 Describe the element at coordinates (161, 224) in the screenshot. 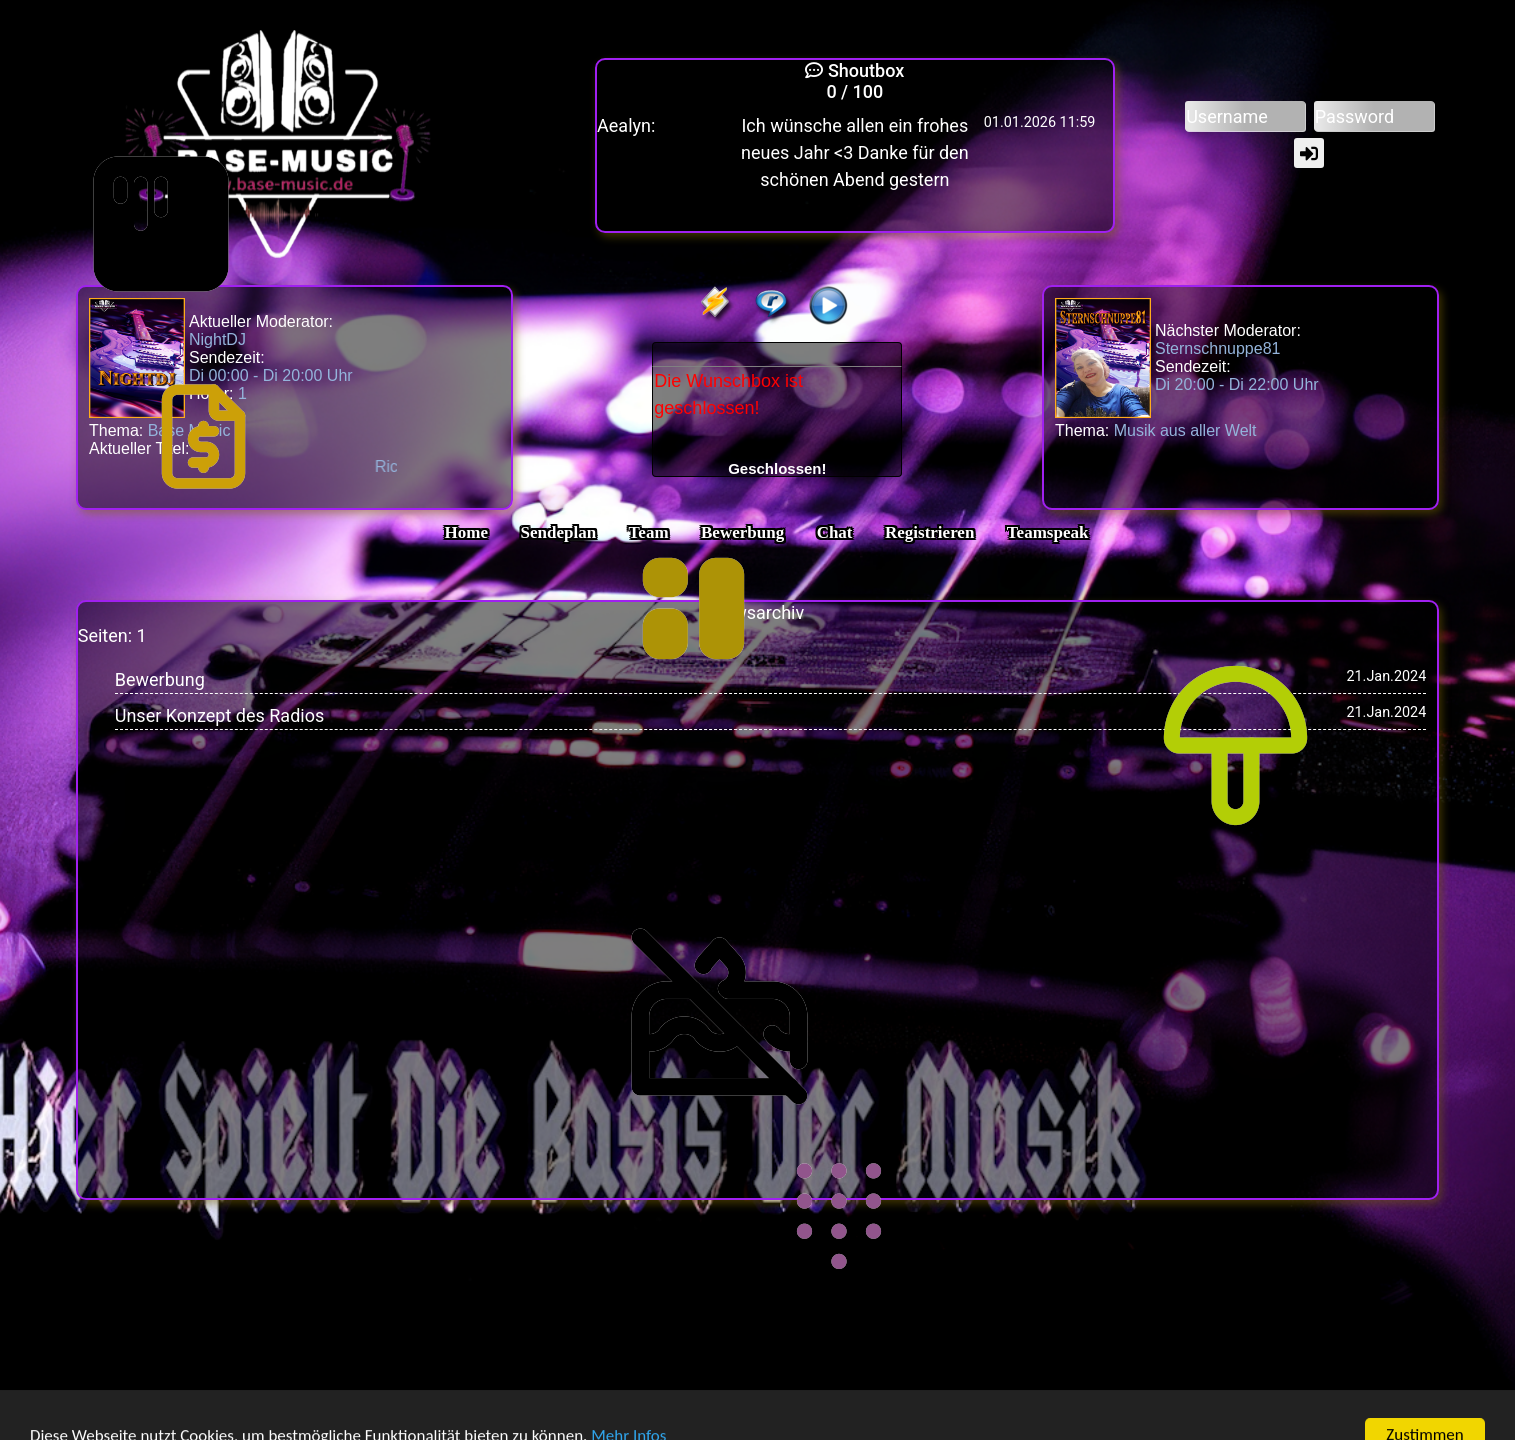

I see `align content to the top-left corner` at that location.